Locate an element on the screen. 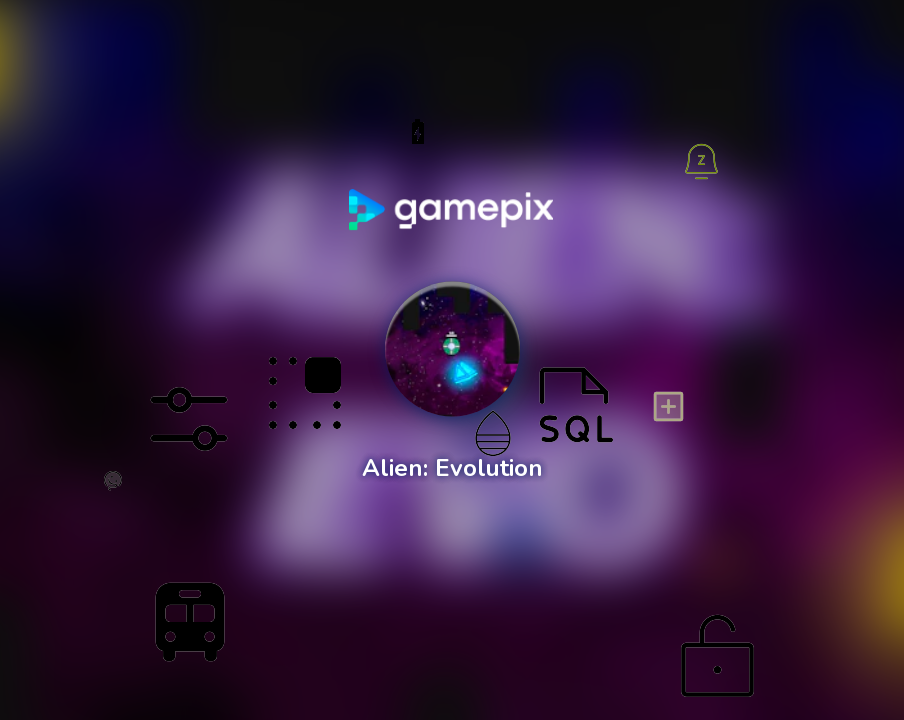  snooze notifications is located at coordinates (701, 161).